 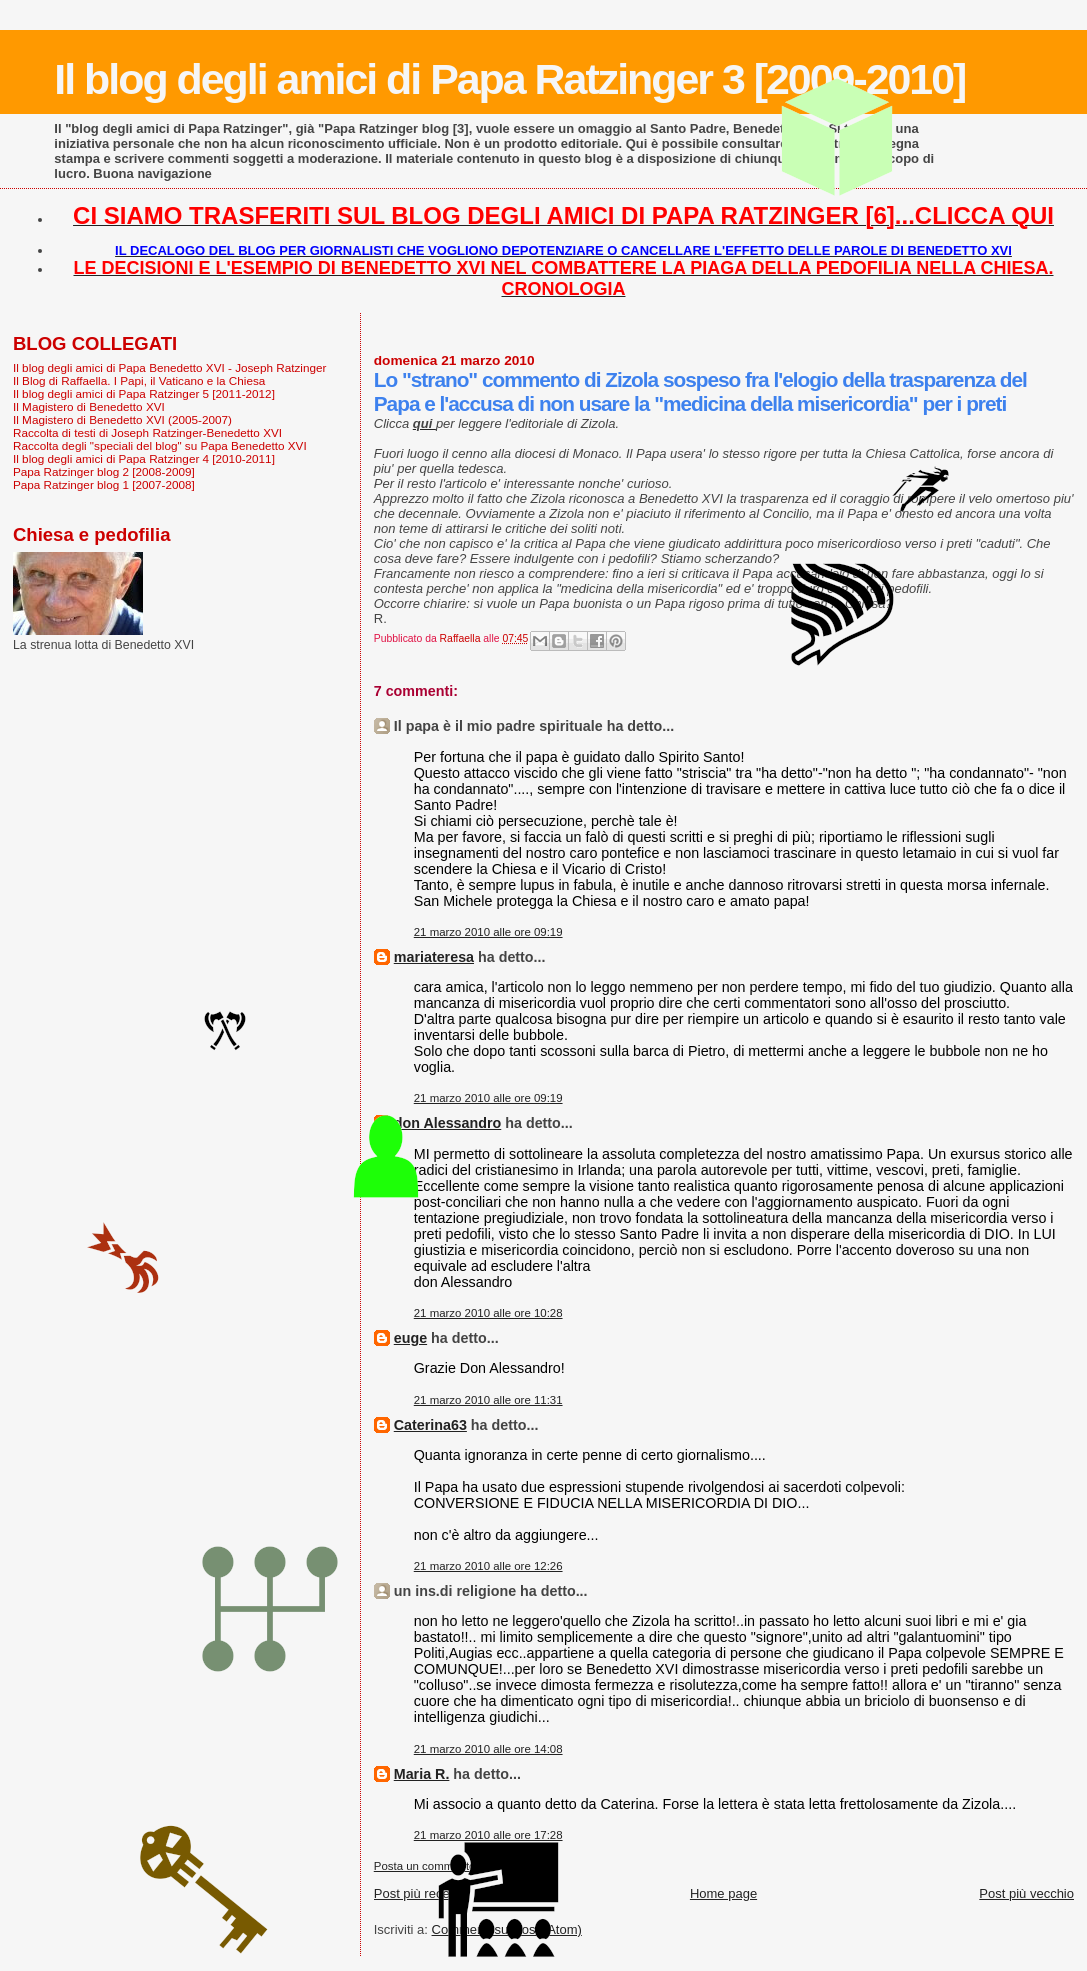 What do you see at coordinates (203, 1889) in the screenshot?
I see `access master or admin permissions` at bounding box center [203, 1889].